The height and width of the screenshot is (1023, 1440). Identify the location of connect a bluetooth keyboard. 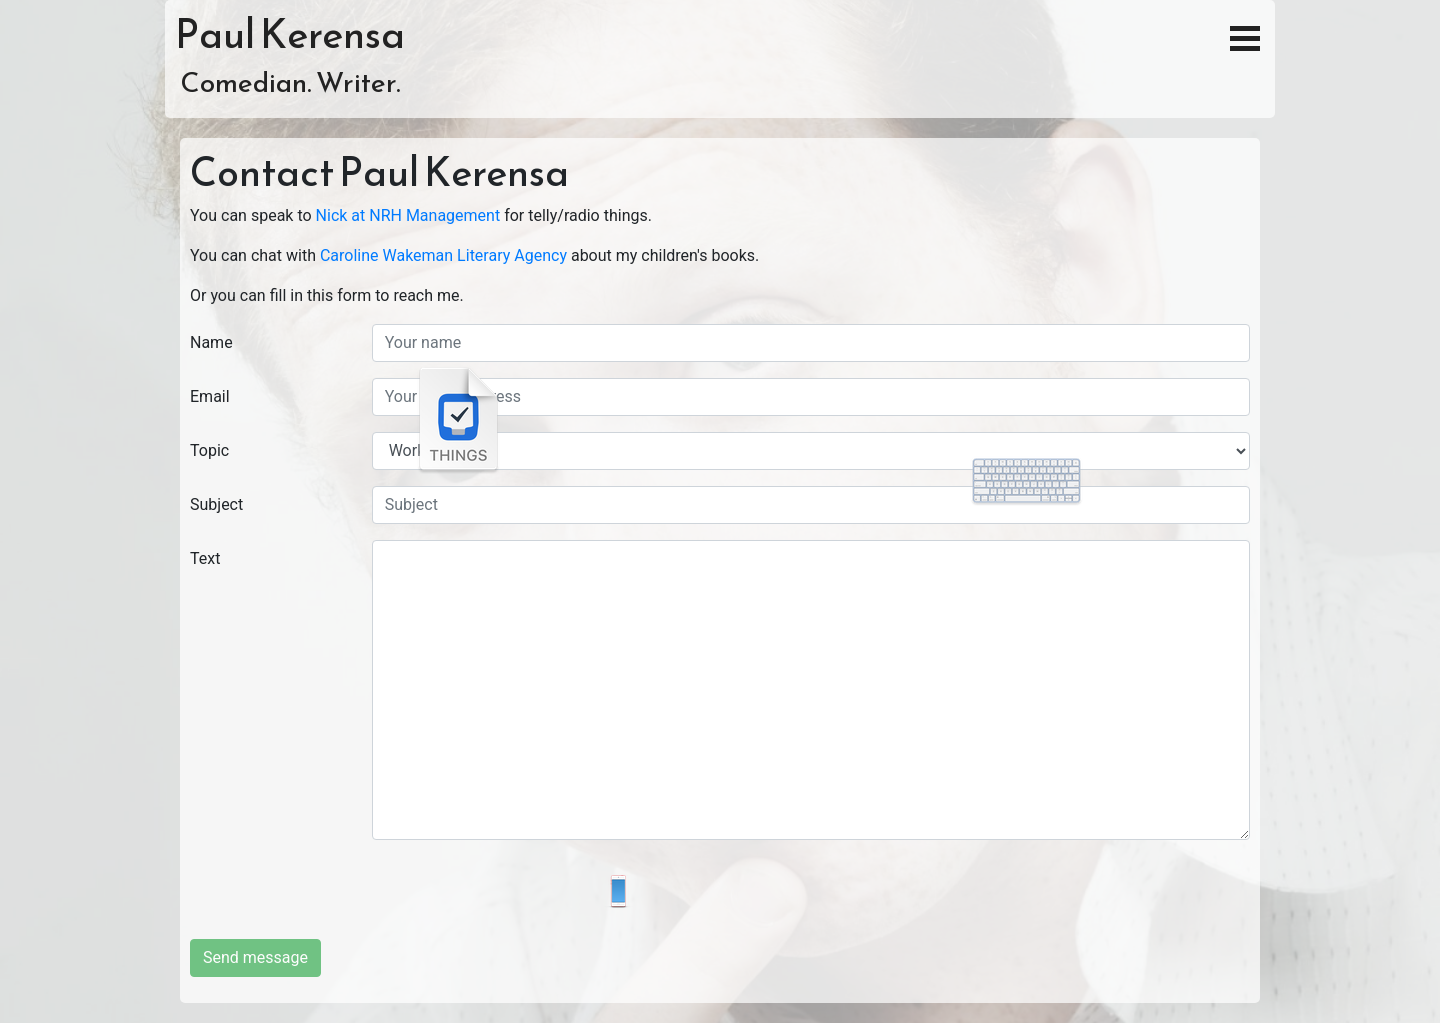
(1026, 480).